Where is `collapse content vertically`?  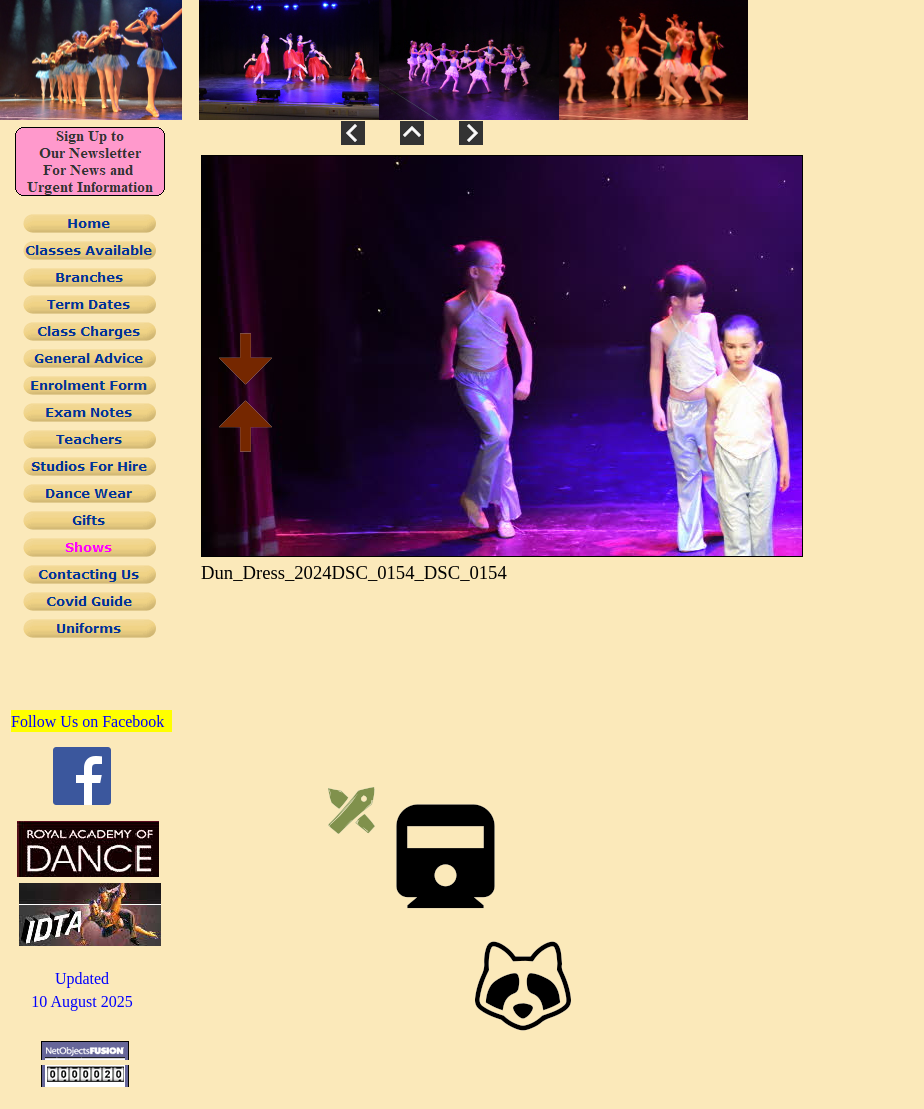 collapse content vertically is located at coordinates (245, 392).